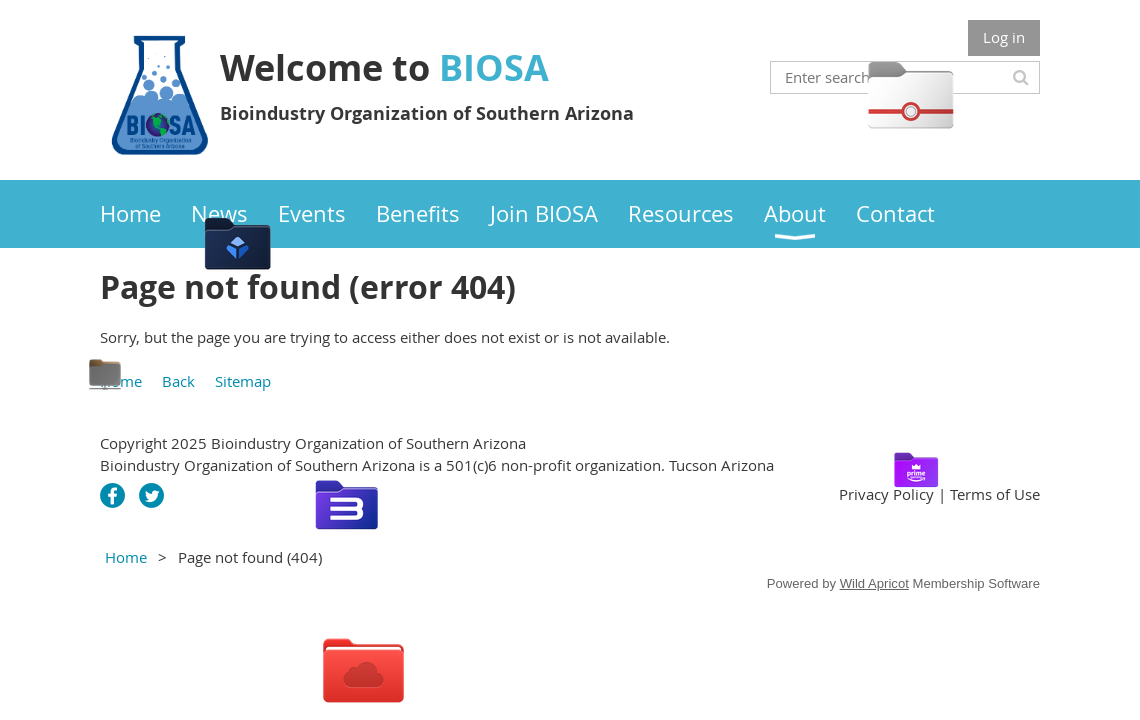 Image resolution: width=1140 pixels, height=720 pixels. I want to click on rpcs3 emulator folder, so click(346, 506).